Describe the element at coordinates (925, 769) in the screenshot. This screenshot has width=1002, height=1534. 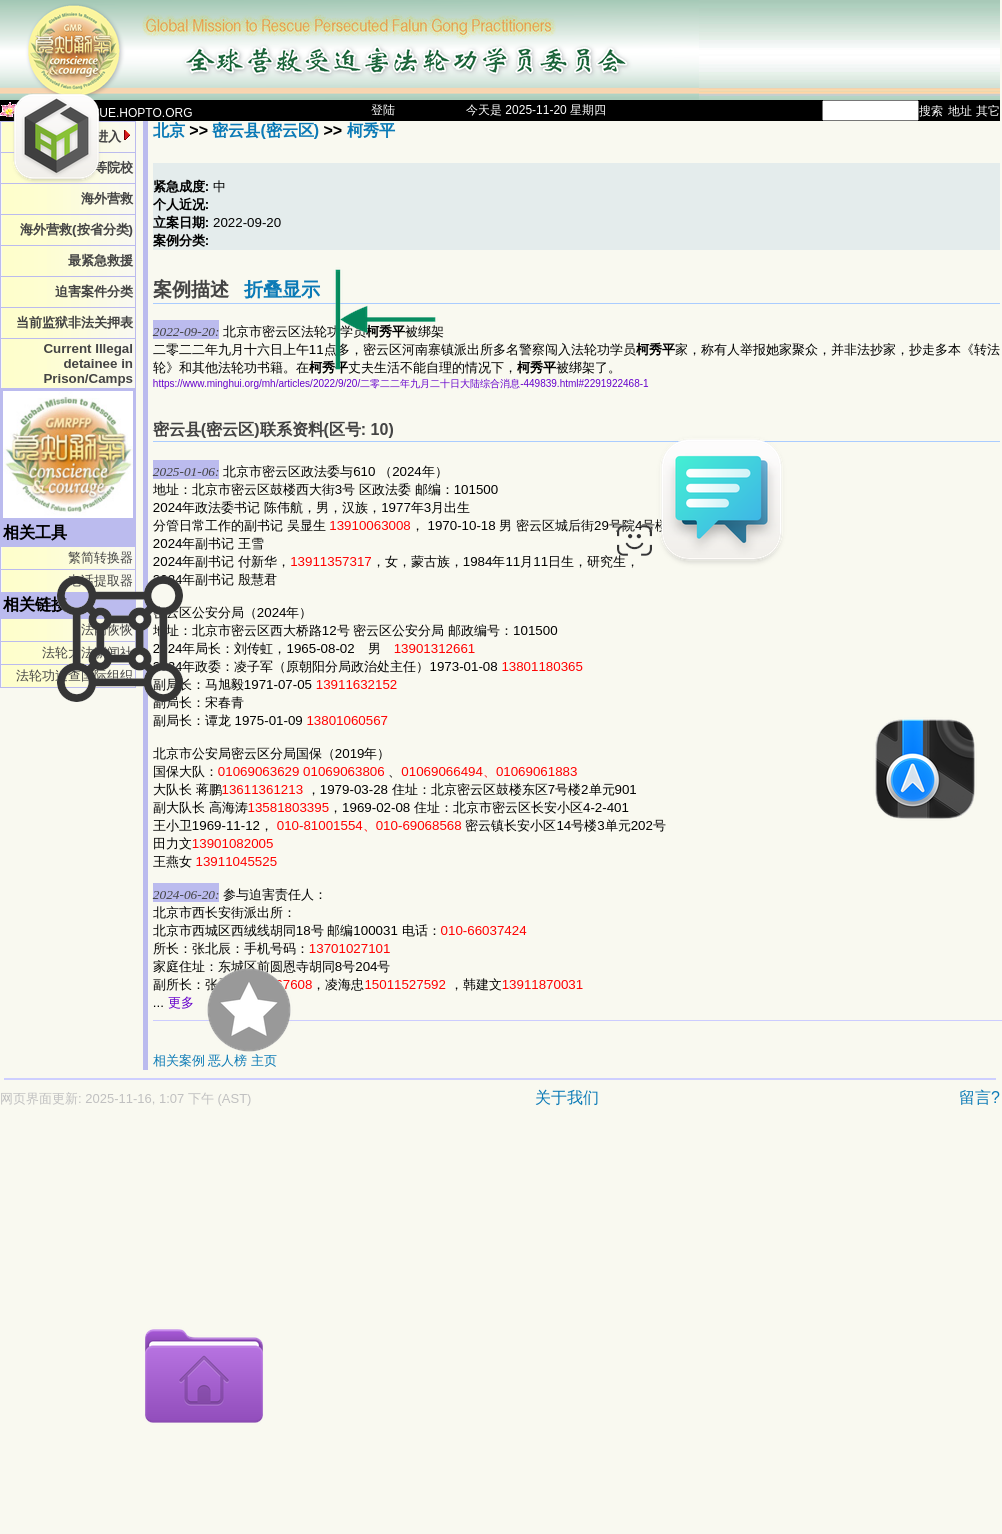
I see `open apple maps` at that location.